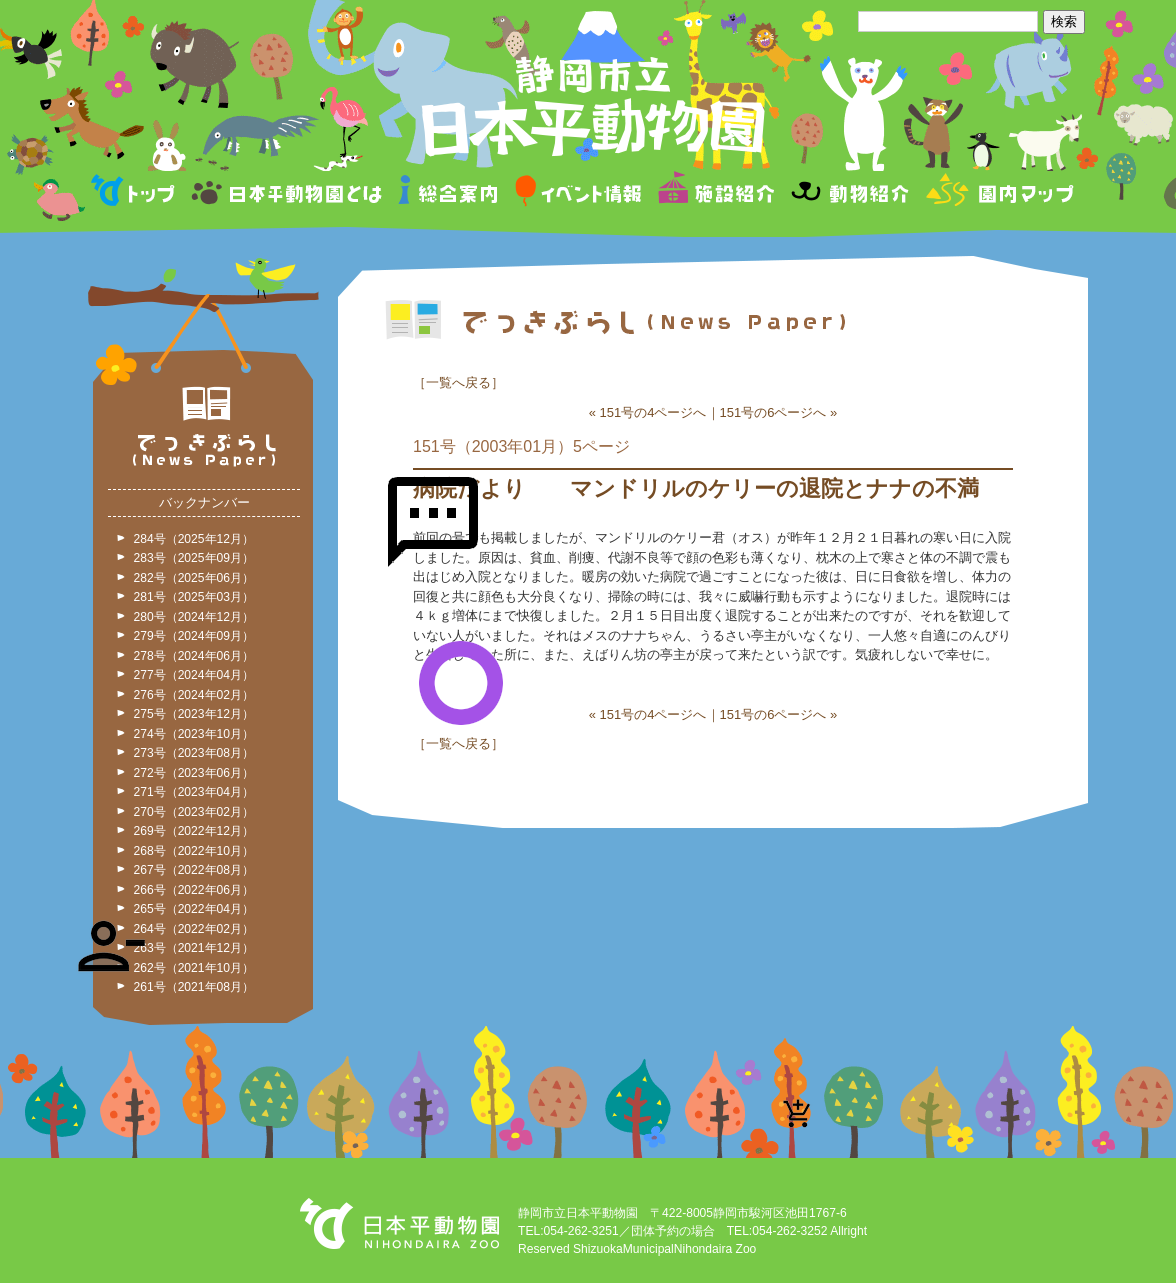 Image resolution: width=1176 pixels, height=1283 pixels. What do you see at coordinates (798, 1114) in the screenshot?
I see `add item to shopping cart` at bounding box center [798, 1114].